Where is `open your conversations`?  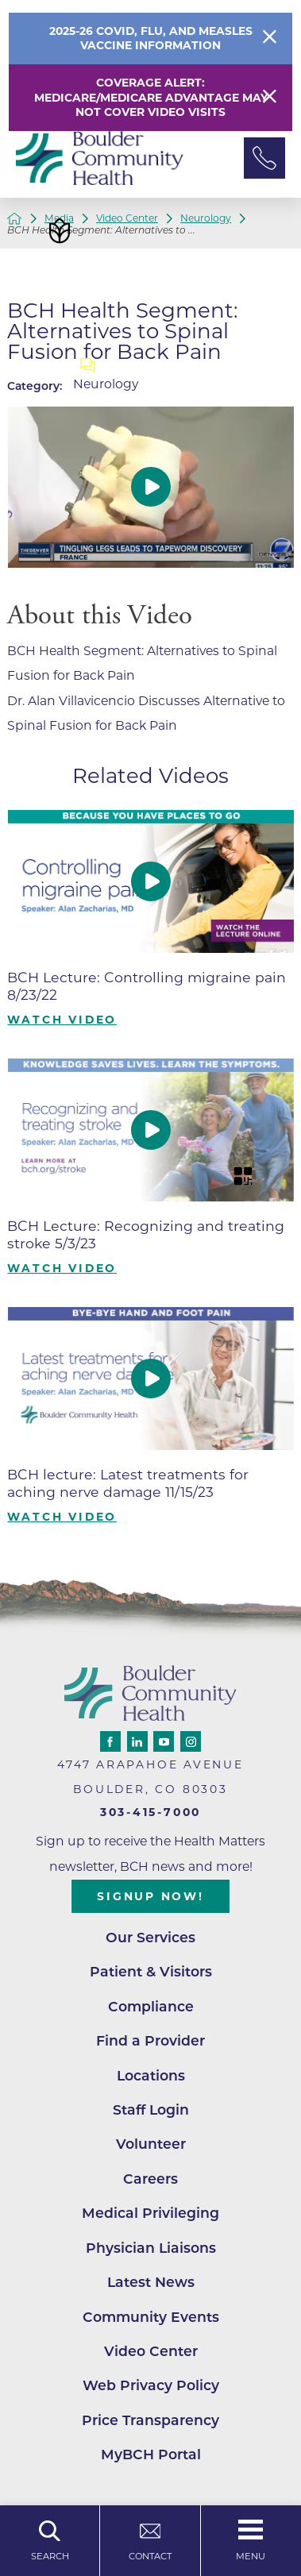 open your conversations is located at coordinates (87, 364).